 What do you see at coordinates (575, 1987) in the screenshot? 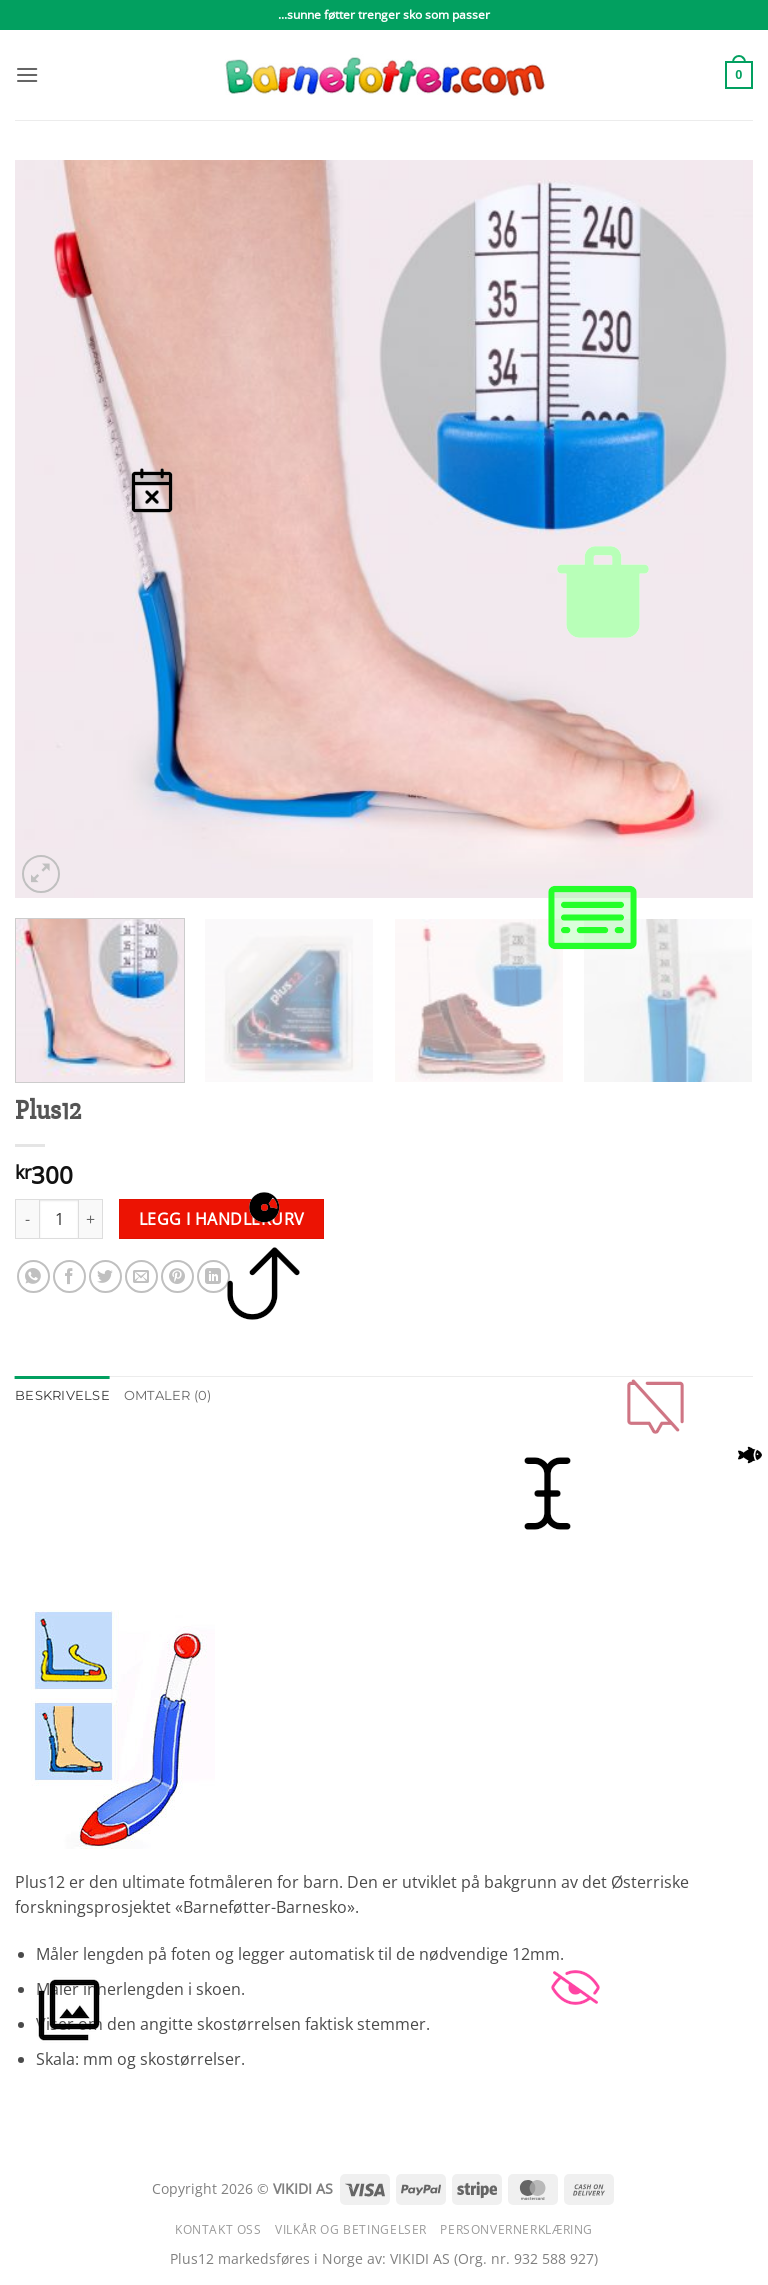
I see `hide content from view` at bounding box center [575, 1987].